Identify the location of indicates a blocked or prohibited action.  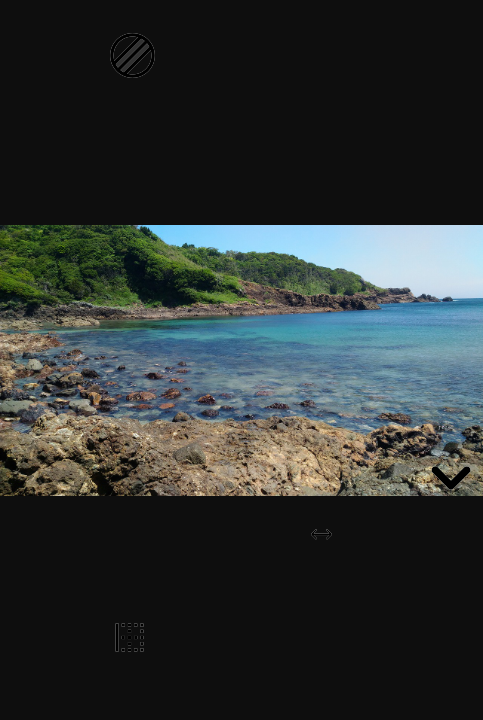
(132, 55).